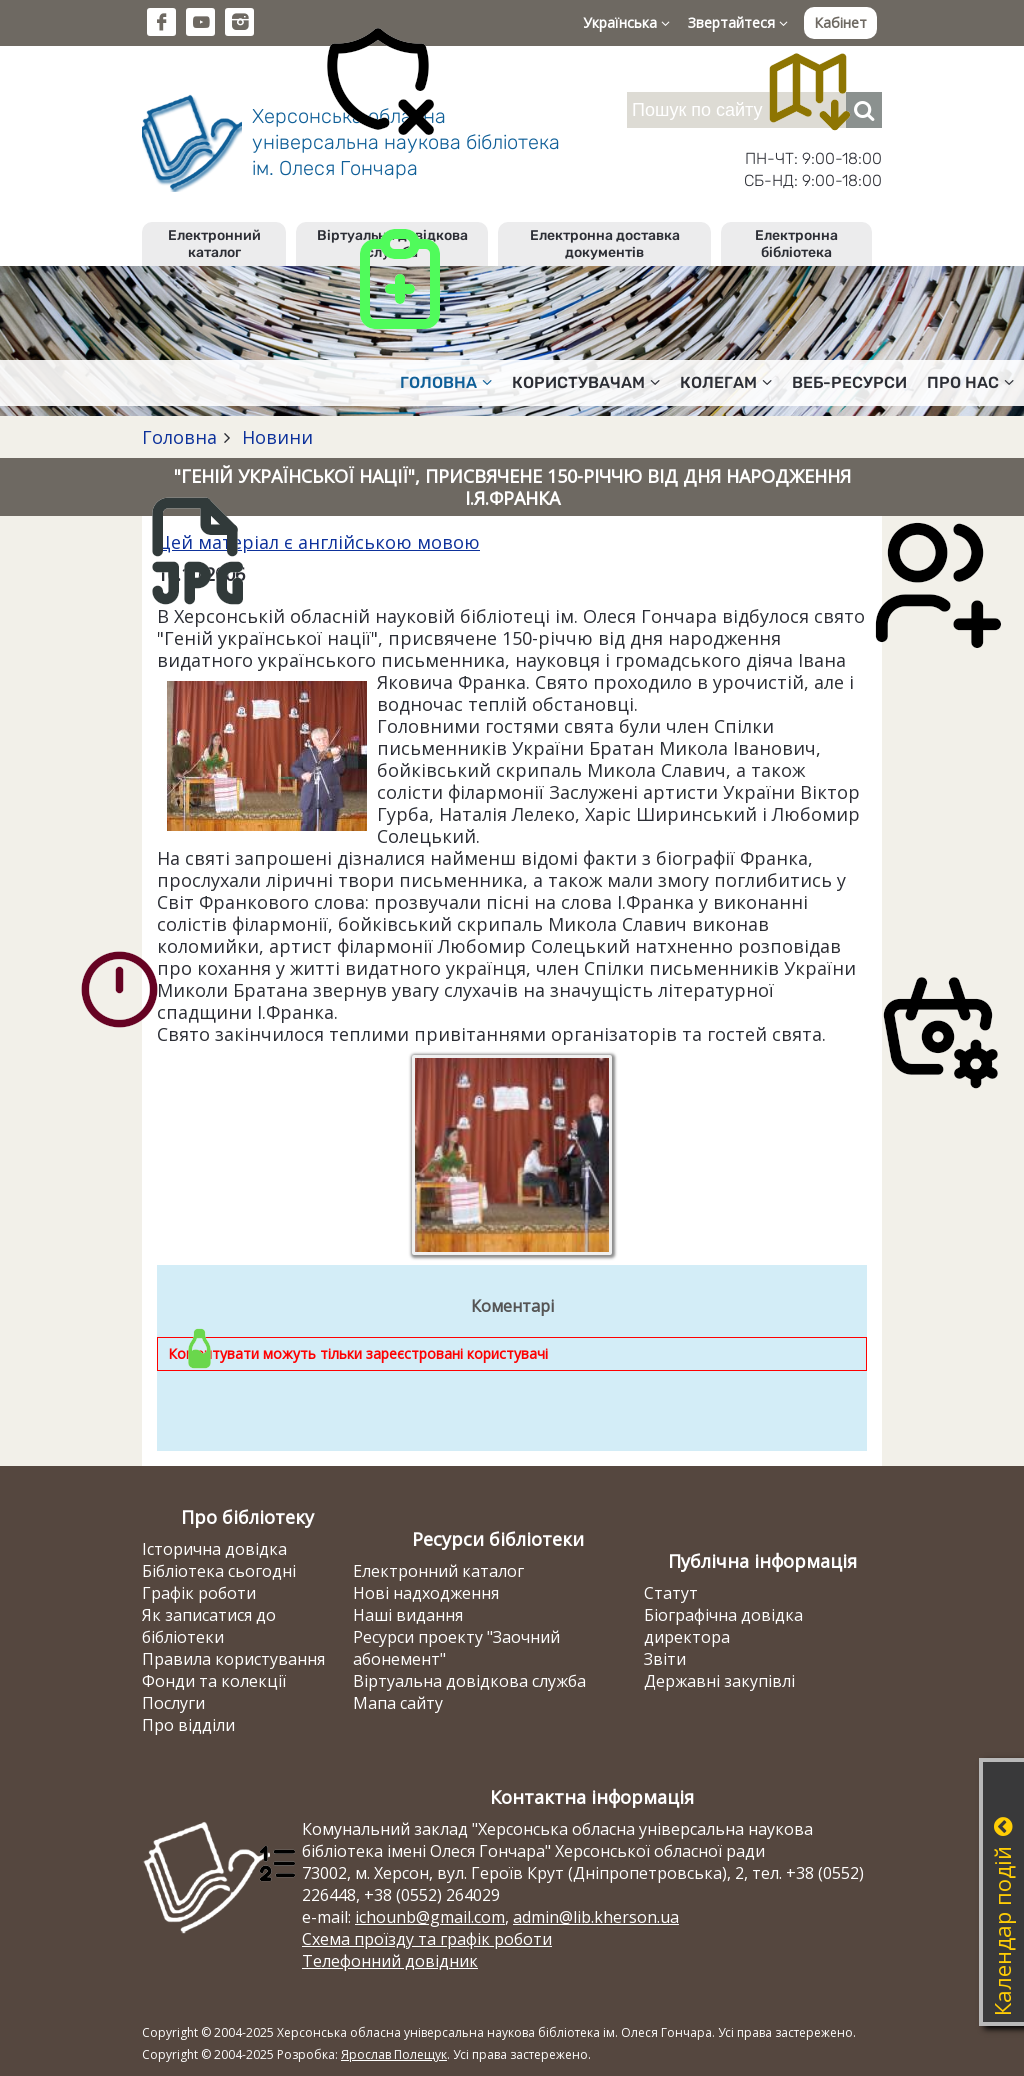  What do you see at coordinates (400, 279) in the screenshot?
I see `add a new note or item to clipboard` at bounding box center [400, 279].